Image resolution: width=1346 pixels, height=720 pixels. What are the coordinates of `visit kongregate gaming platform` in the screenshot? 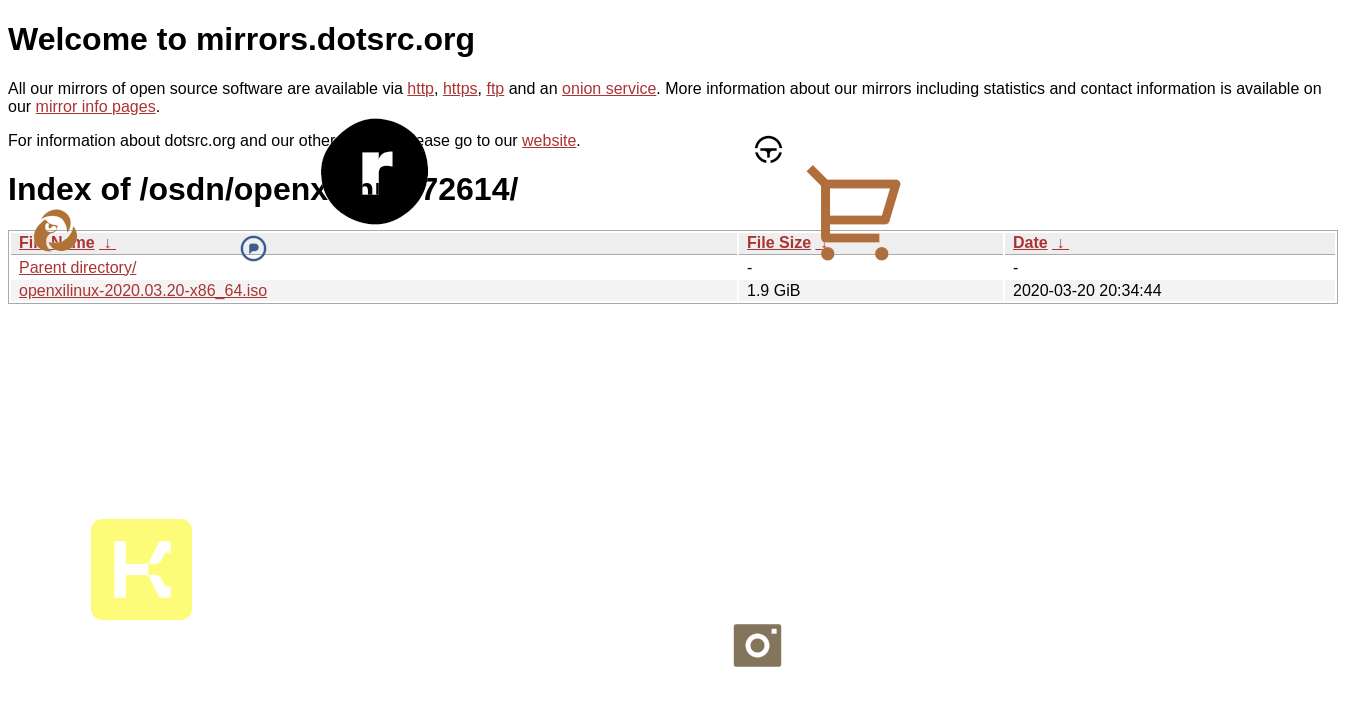 It's located at (141, 569).